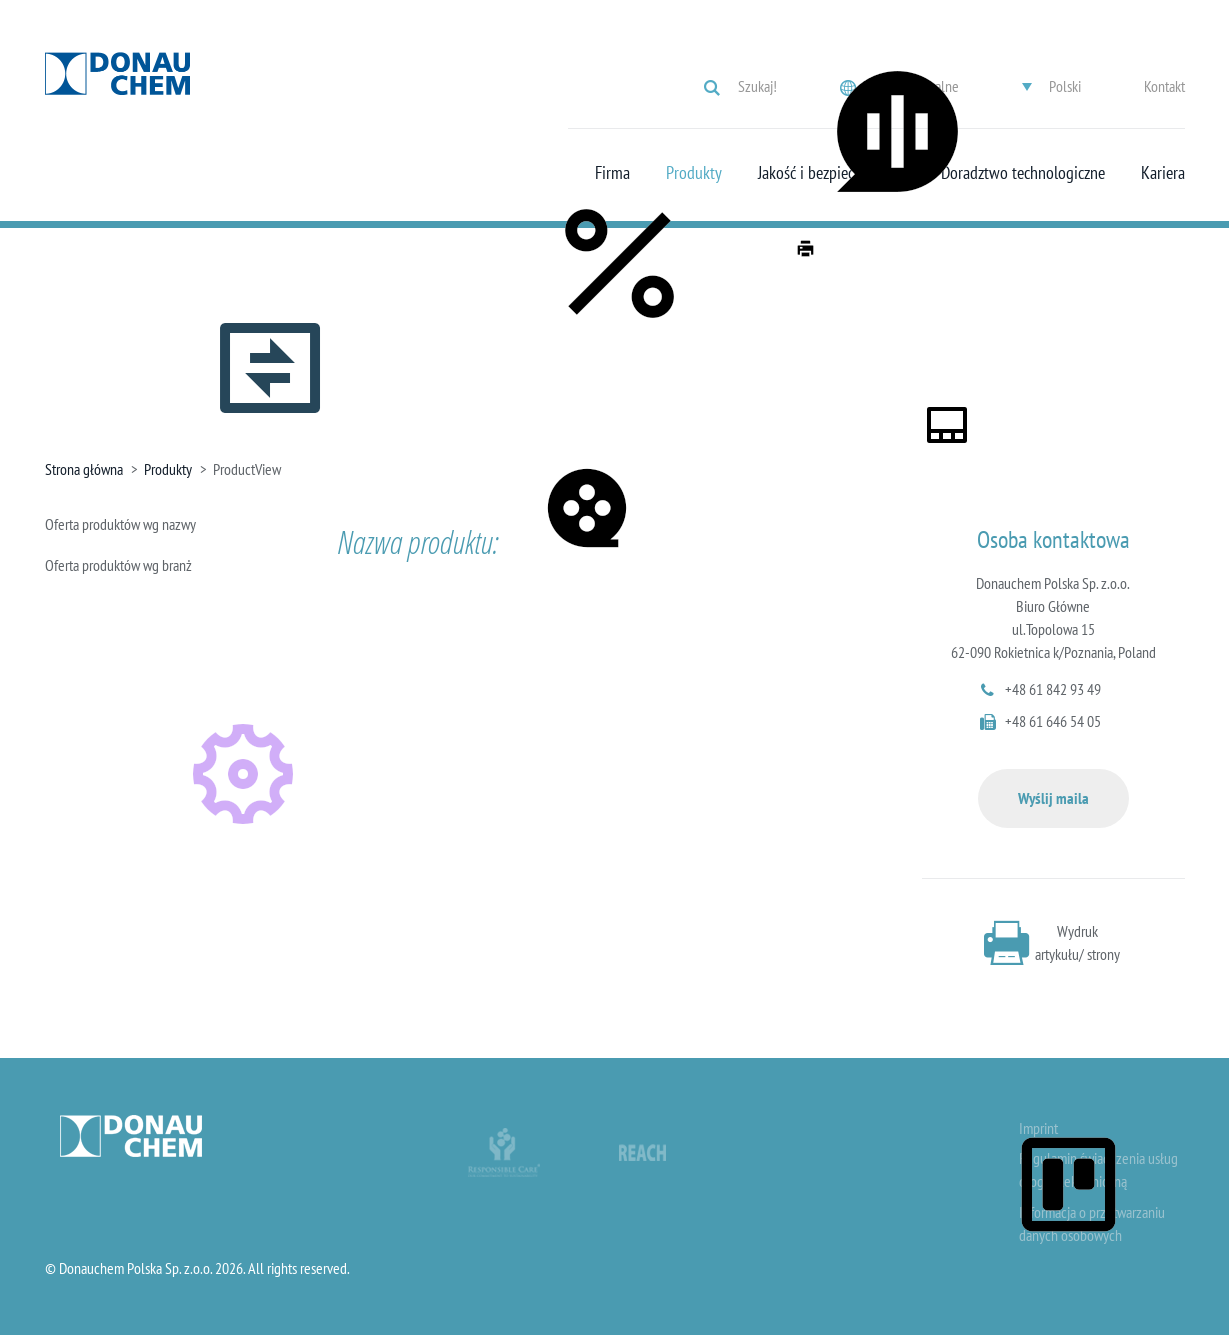  What do you see at coordinates (243, 774) in the screenshot?
I see `access settings or preferences` at bounding box center [243, 774].